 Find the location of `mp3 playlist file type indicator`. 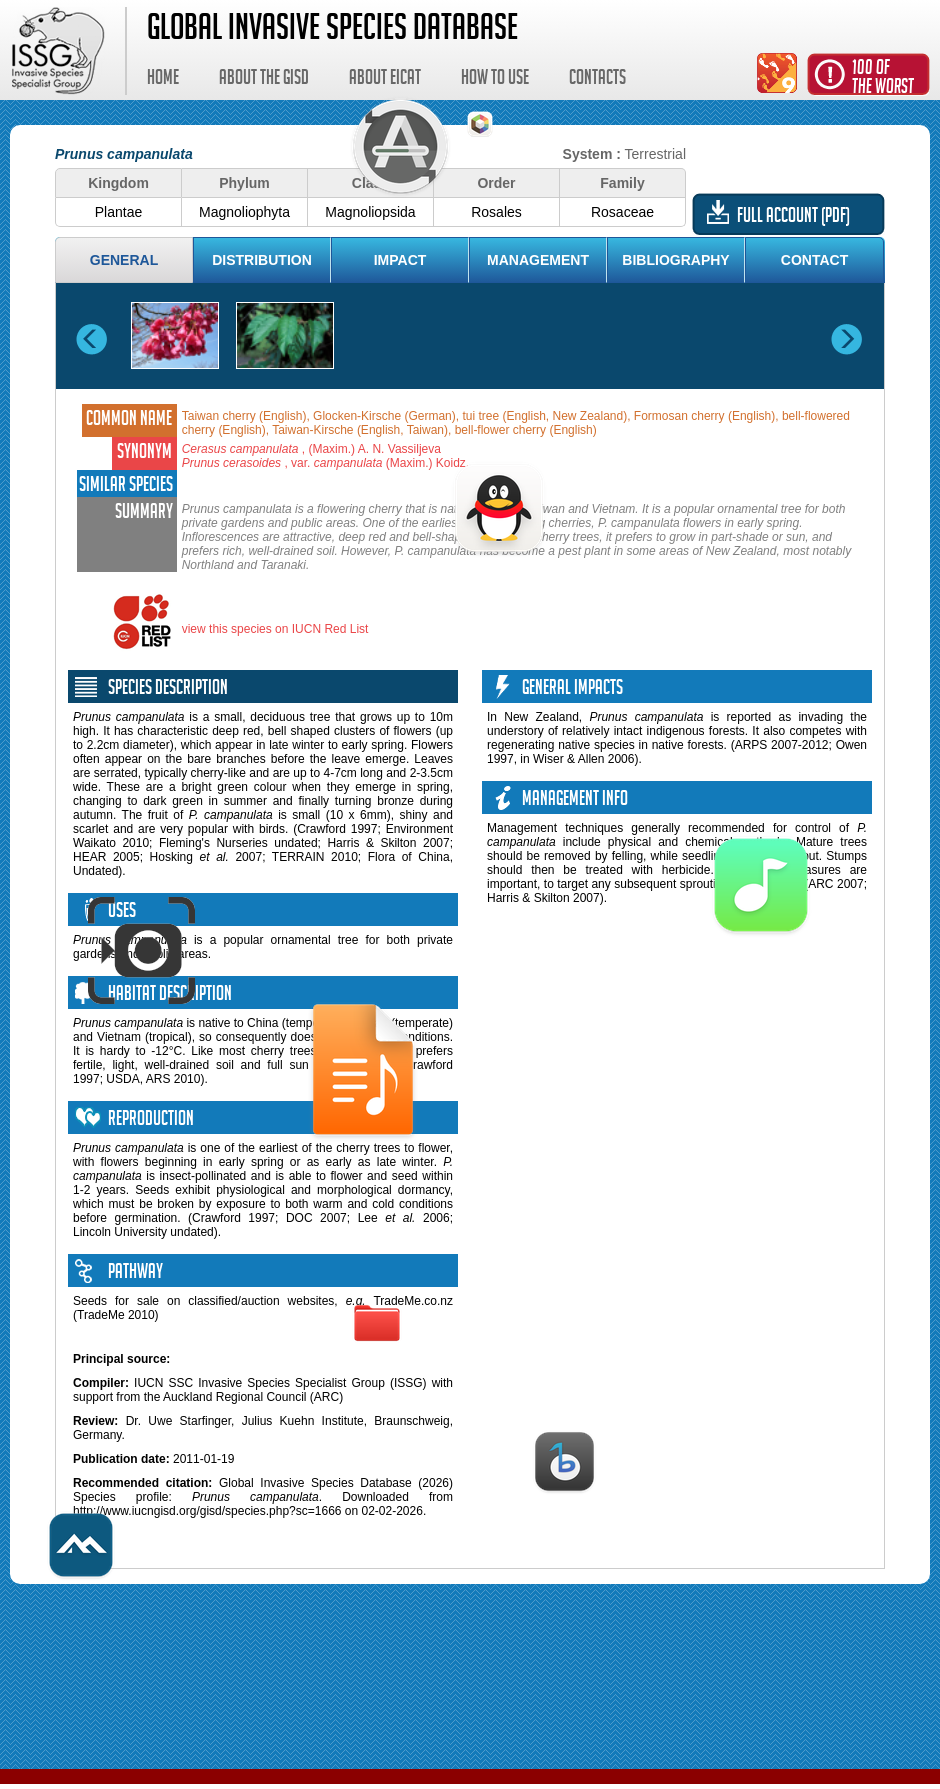

mp3 playlist file type indicator is located at coordinates (363, 1072).